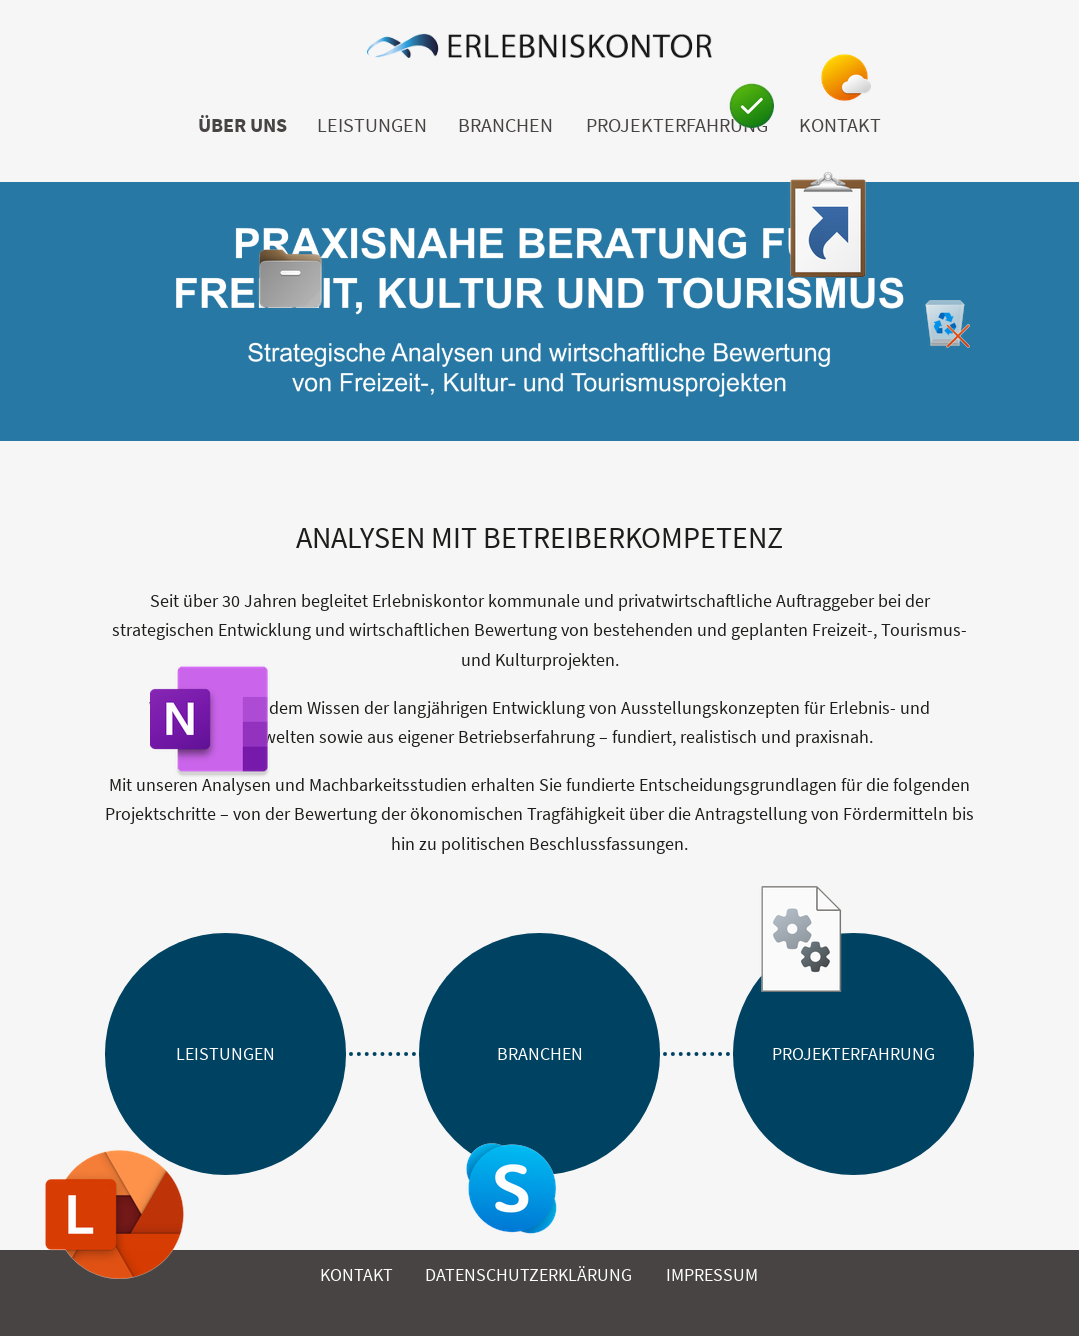 Image resolution: width=1079 pixels, height=1336 pixels. Describe the element at coordinates (801, 939) in the screenshot. I see `open configuration file settings` at that location.